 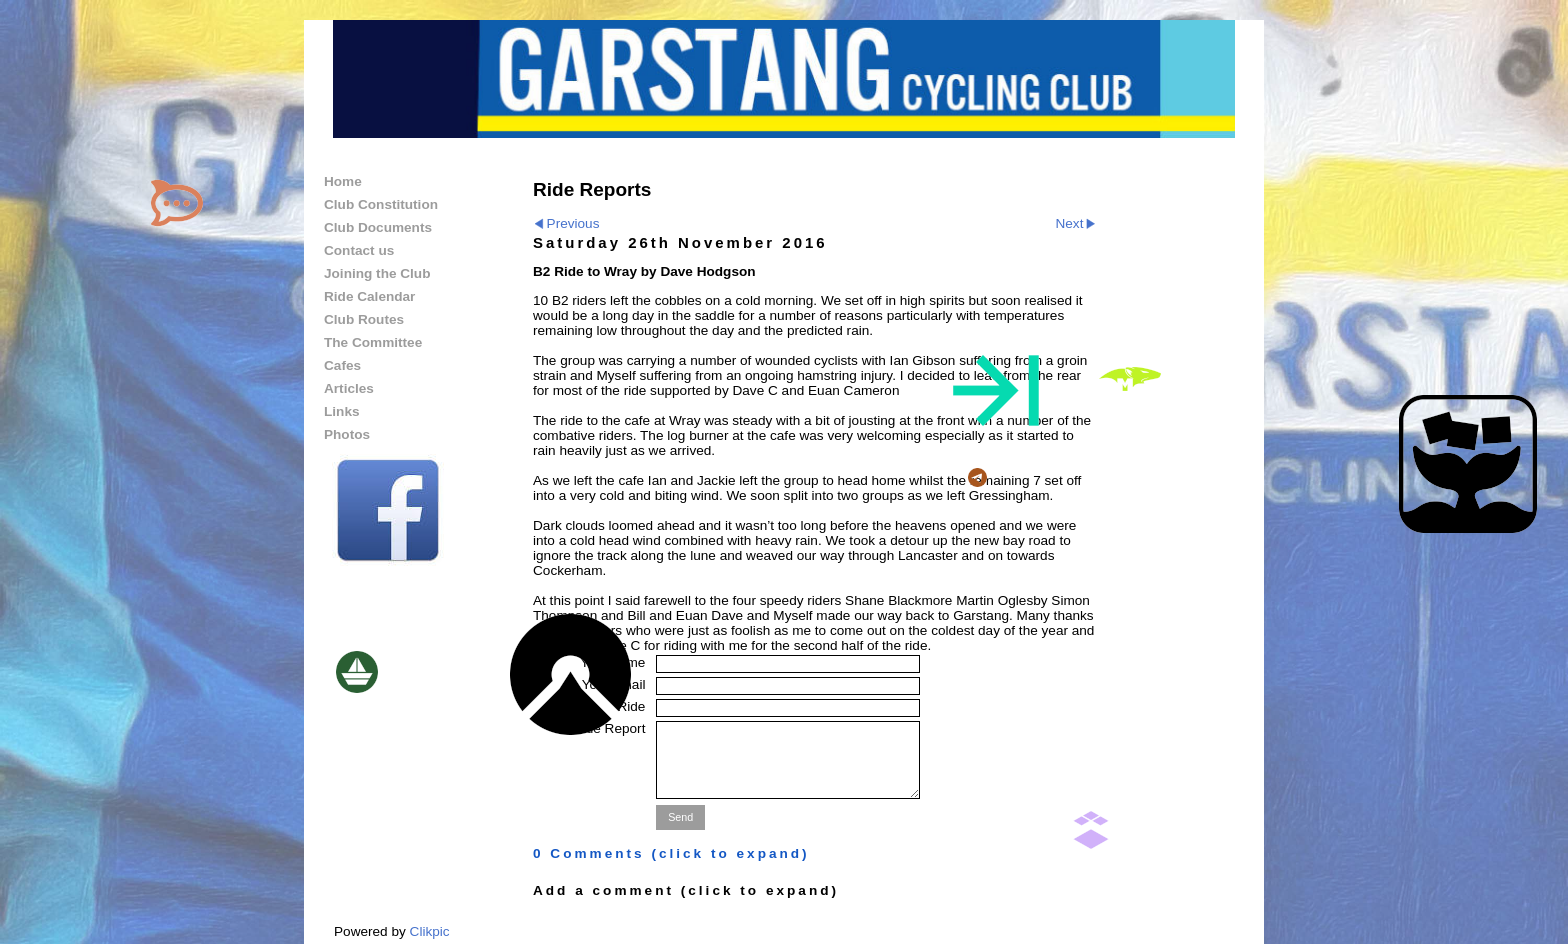 What do you see at coordinates (357, 672) in the screenshot?
I see `navigate to MentorCruise platform` at bounding box center [357, 672].